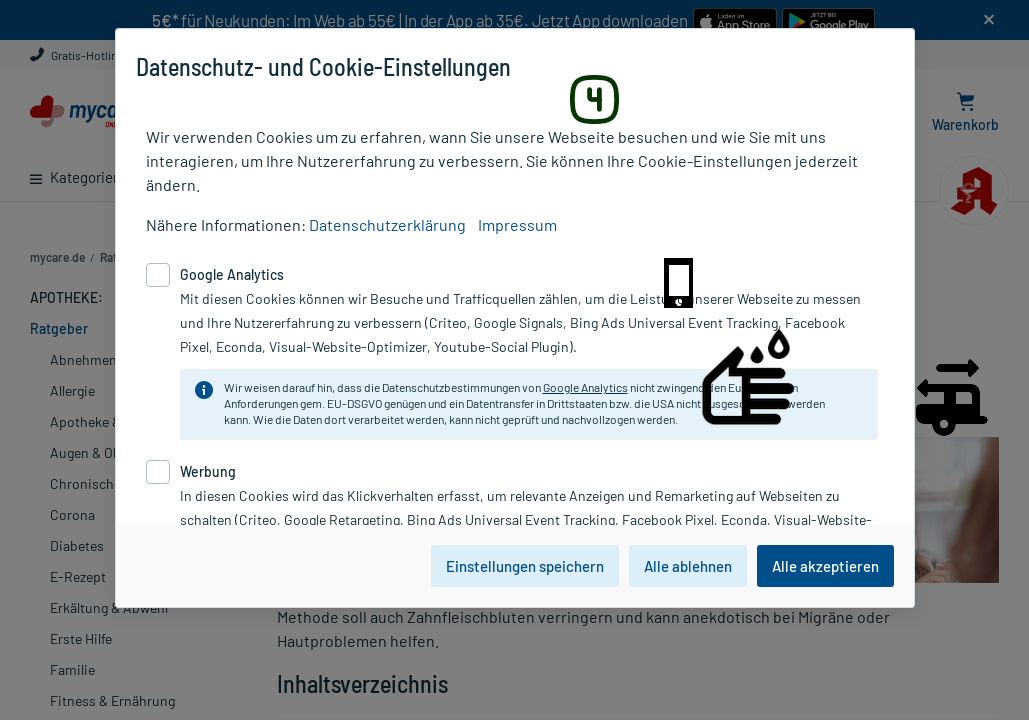  Describe the element at coordinates (594, 99) in the screenshot. I see `indicates step 4 in a multi-step process` at that location.